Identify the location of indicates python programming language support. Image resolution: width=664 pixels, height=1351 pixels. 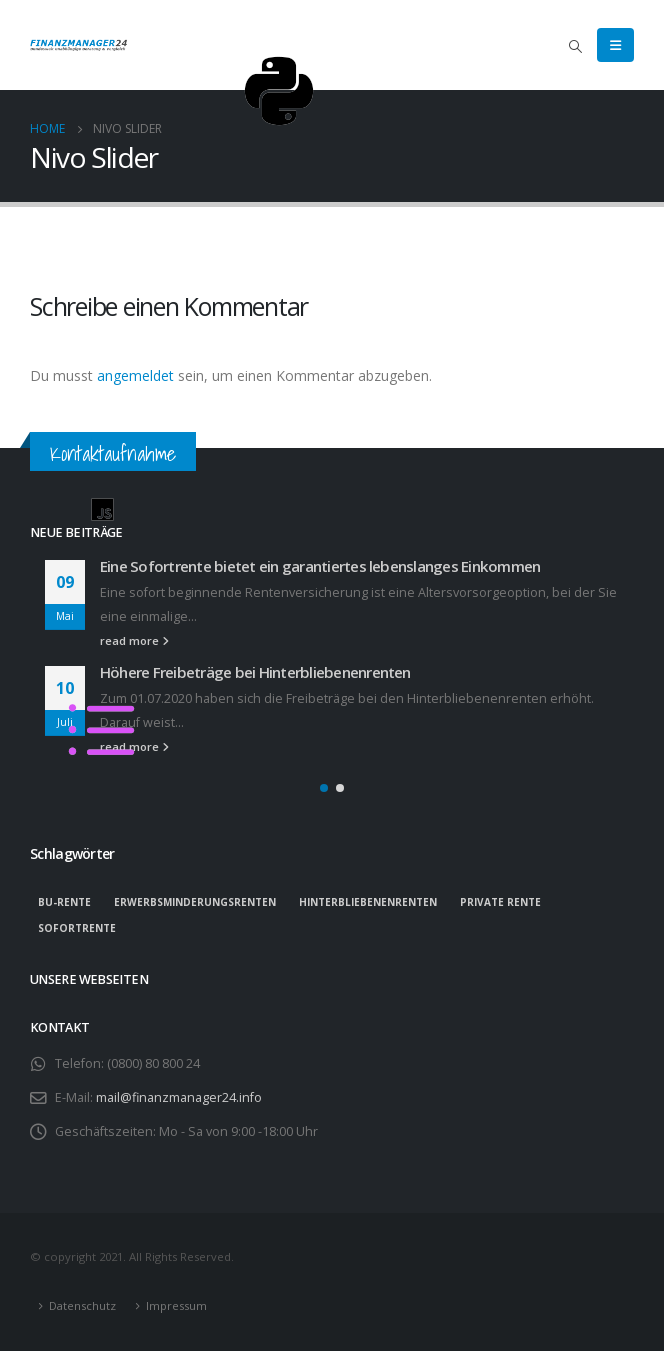
(279, 91).